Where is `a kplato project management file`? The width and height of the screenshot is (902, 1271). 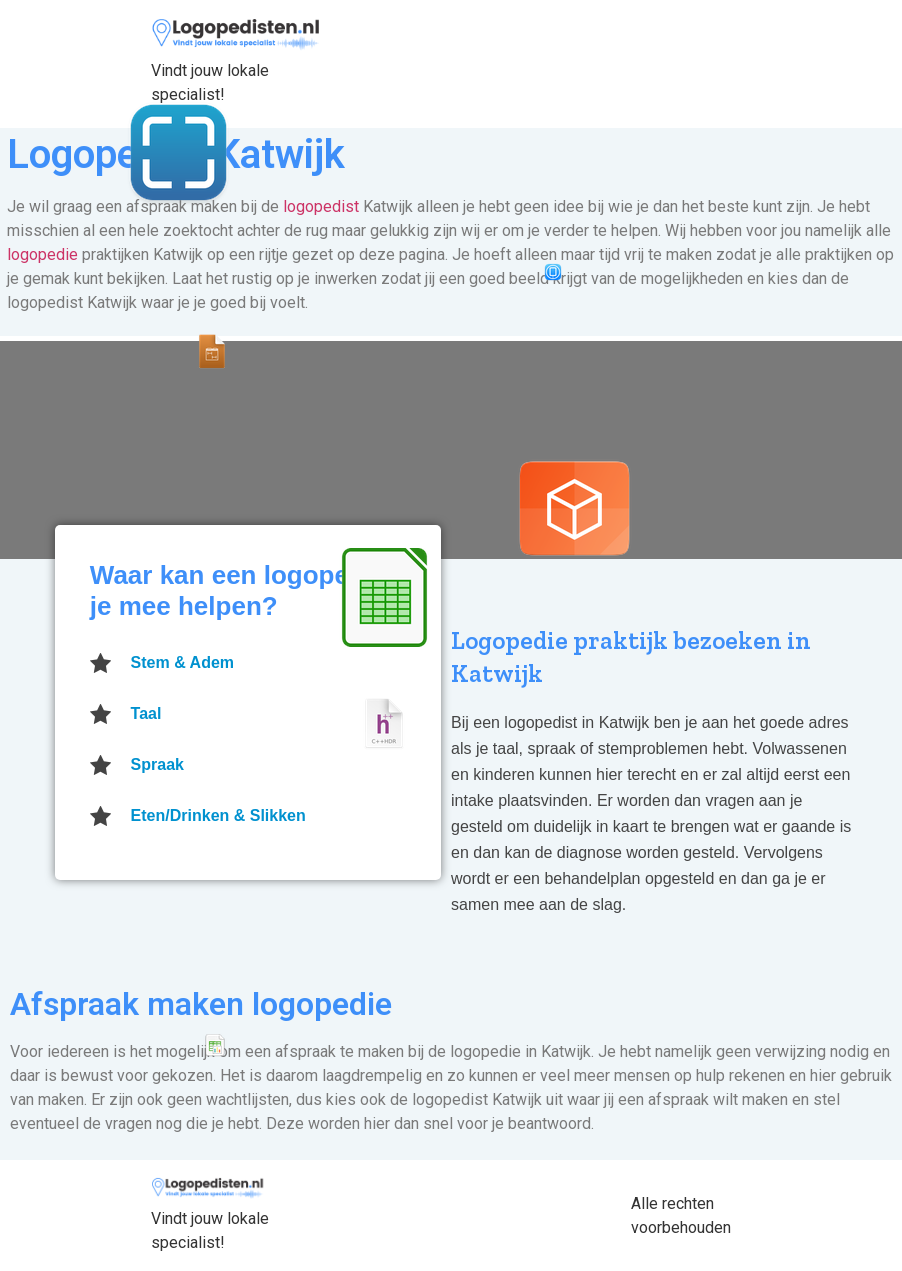 a kplato project management file is located at coordinates (212, 352).